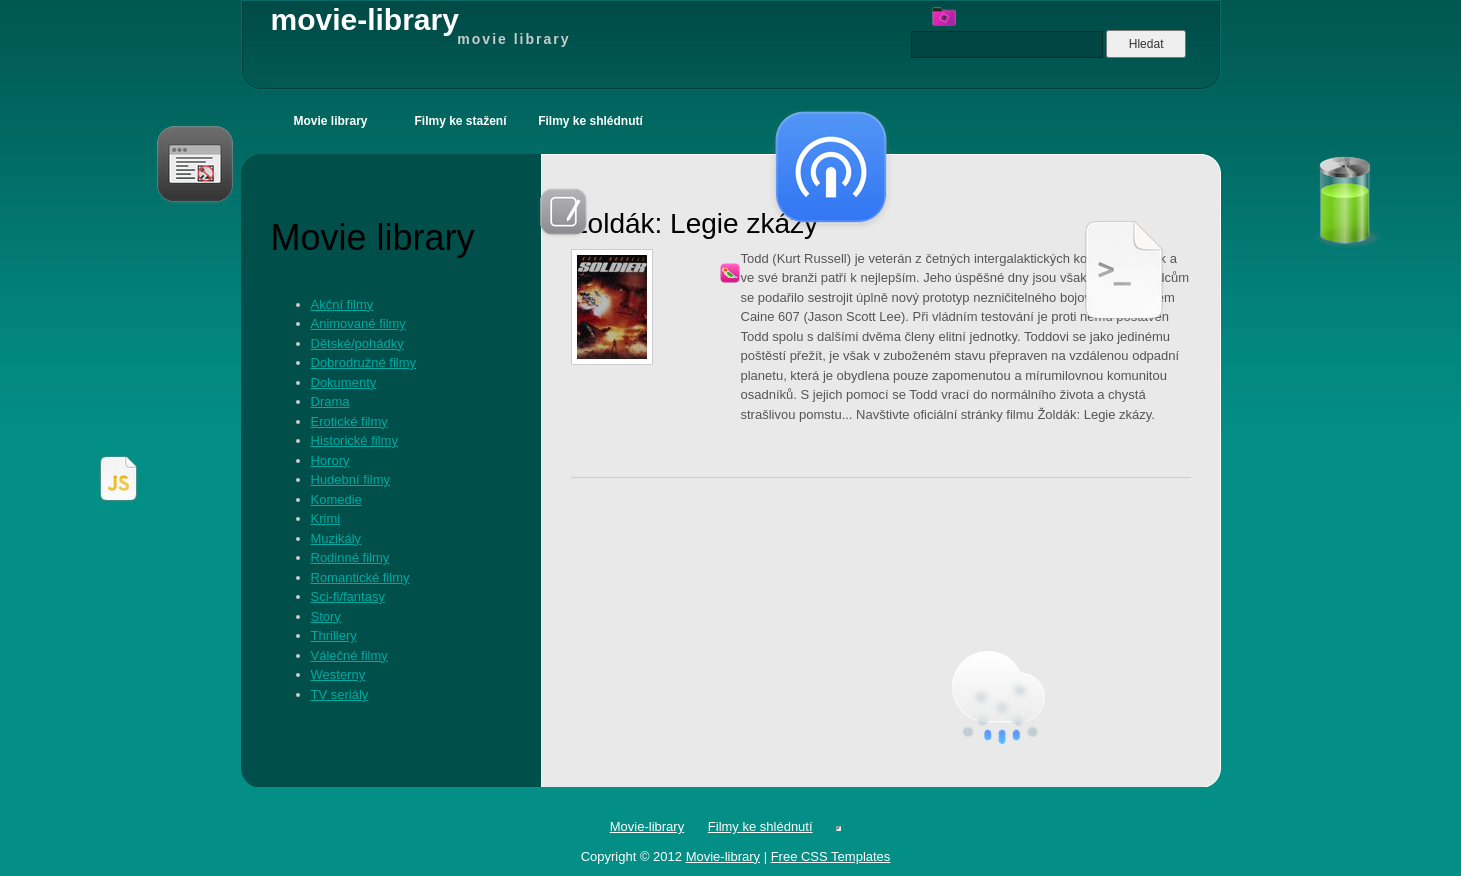 This screenshot has height=876, width=1461. I want to click on open Adobe Premiere Elements project folder, so click(944, 17).